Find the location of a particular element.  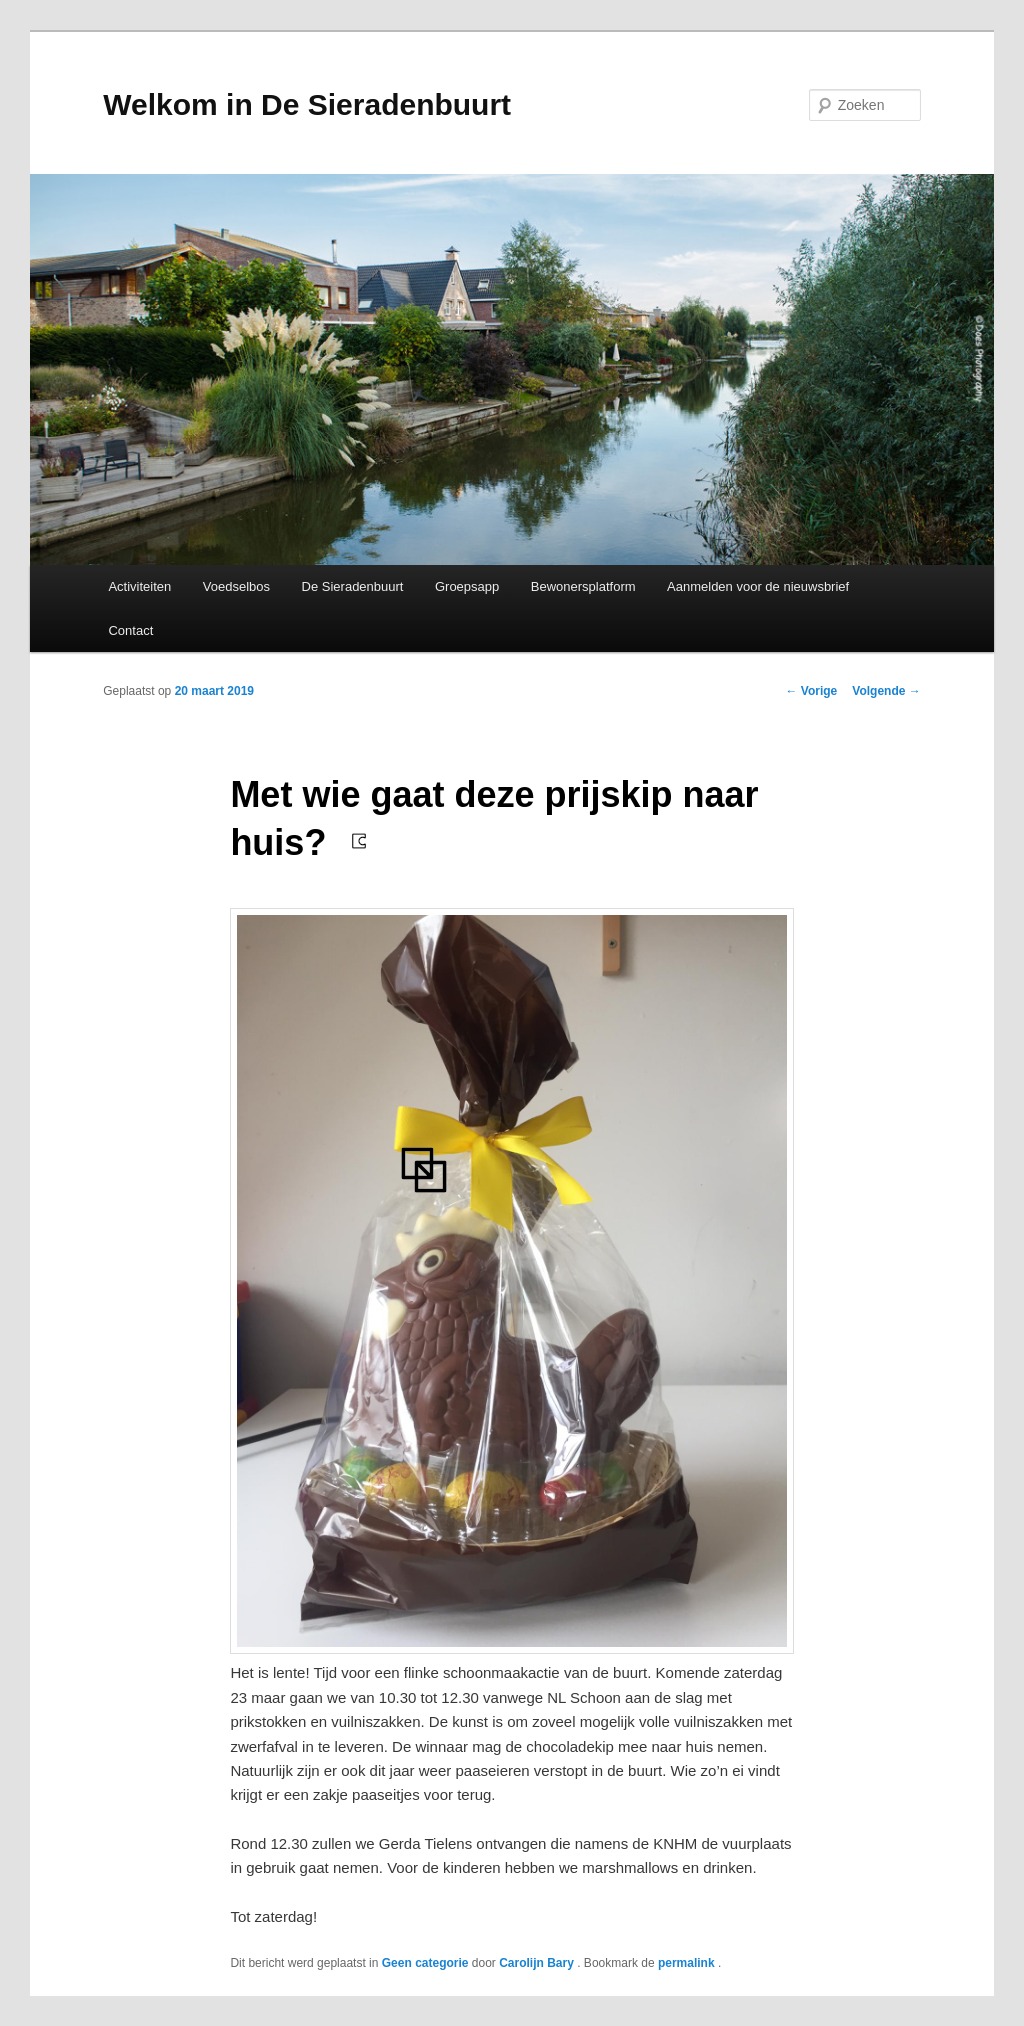

intersect or merge two layers is located at coordinates (424, 1170).